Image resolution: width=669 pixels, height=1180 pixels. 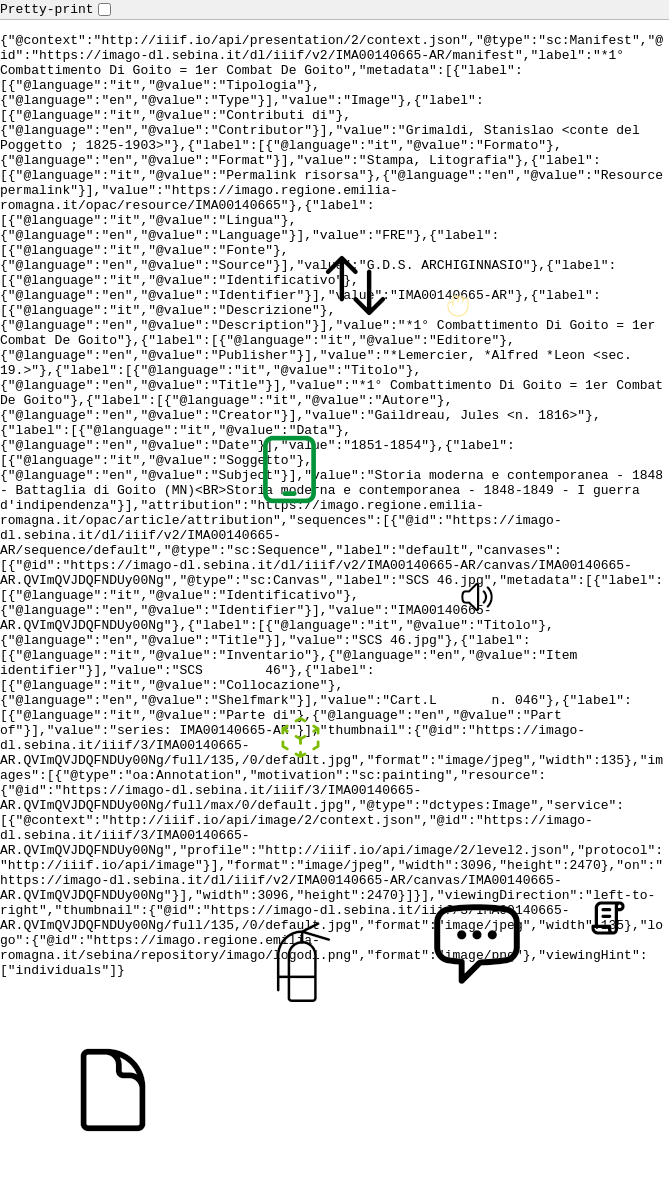 I want to click on adjust volume or sound settings, so click(x=477, y=597).